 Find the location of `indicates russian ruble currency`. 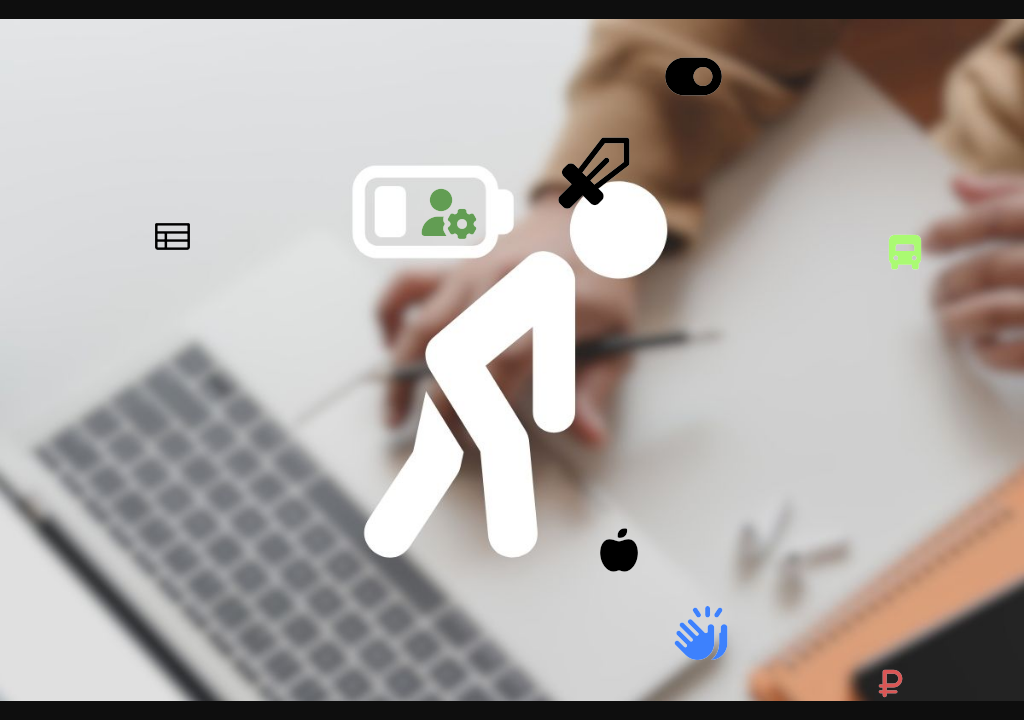

indicates russian ruble currency is located at coordinates (891, 683).